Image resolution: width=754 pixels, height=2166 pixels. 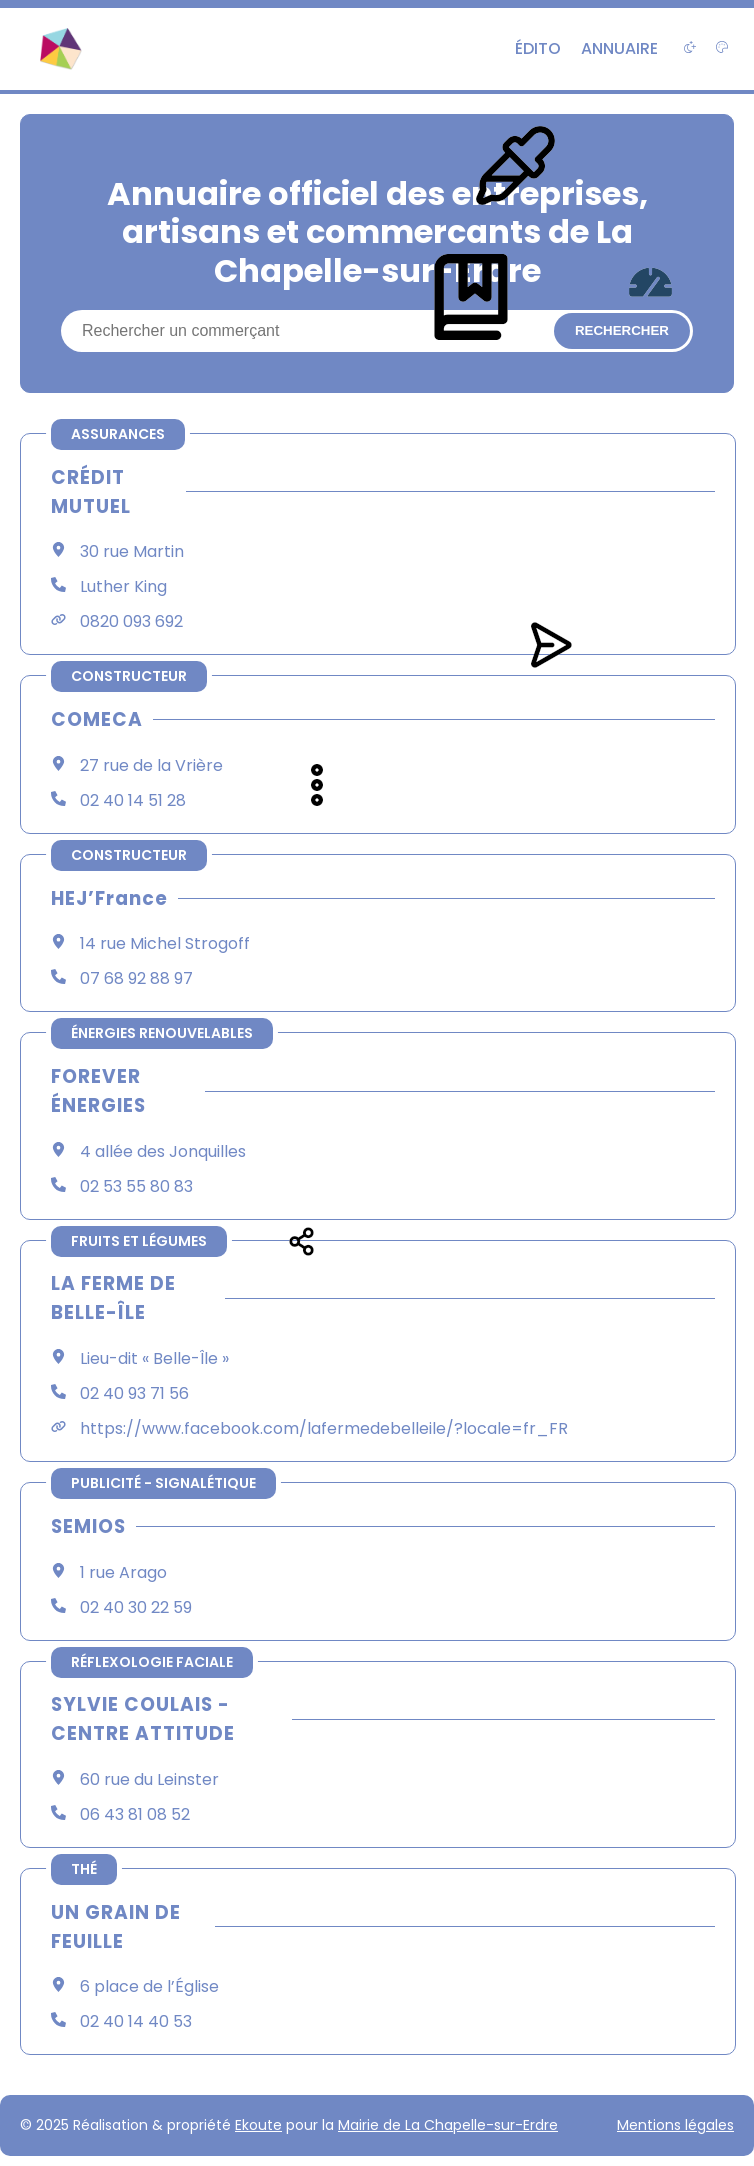 What do you see at coordinates (302, 1241) in the screenshot?
I see `share content to social networks` at bounding box center [302, 1241].